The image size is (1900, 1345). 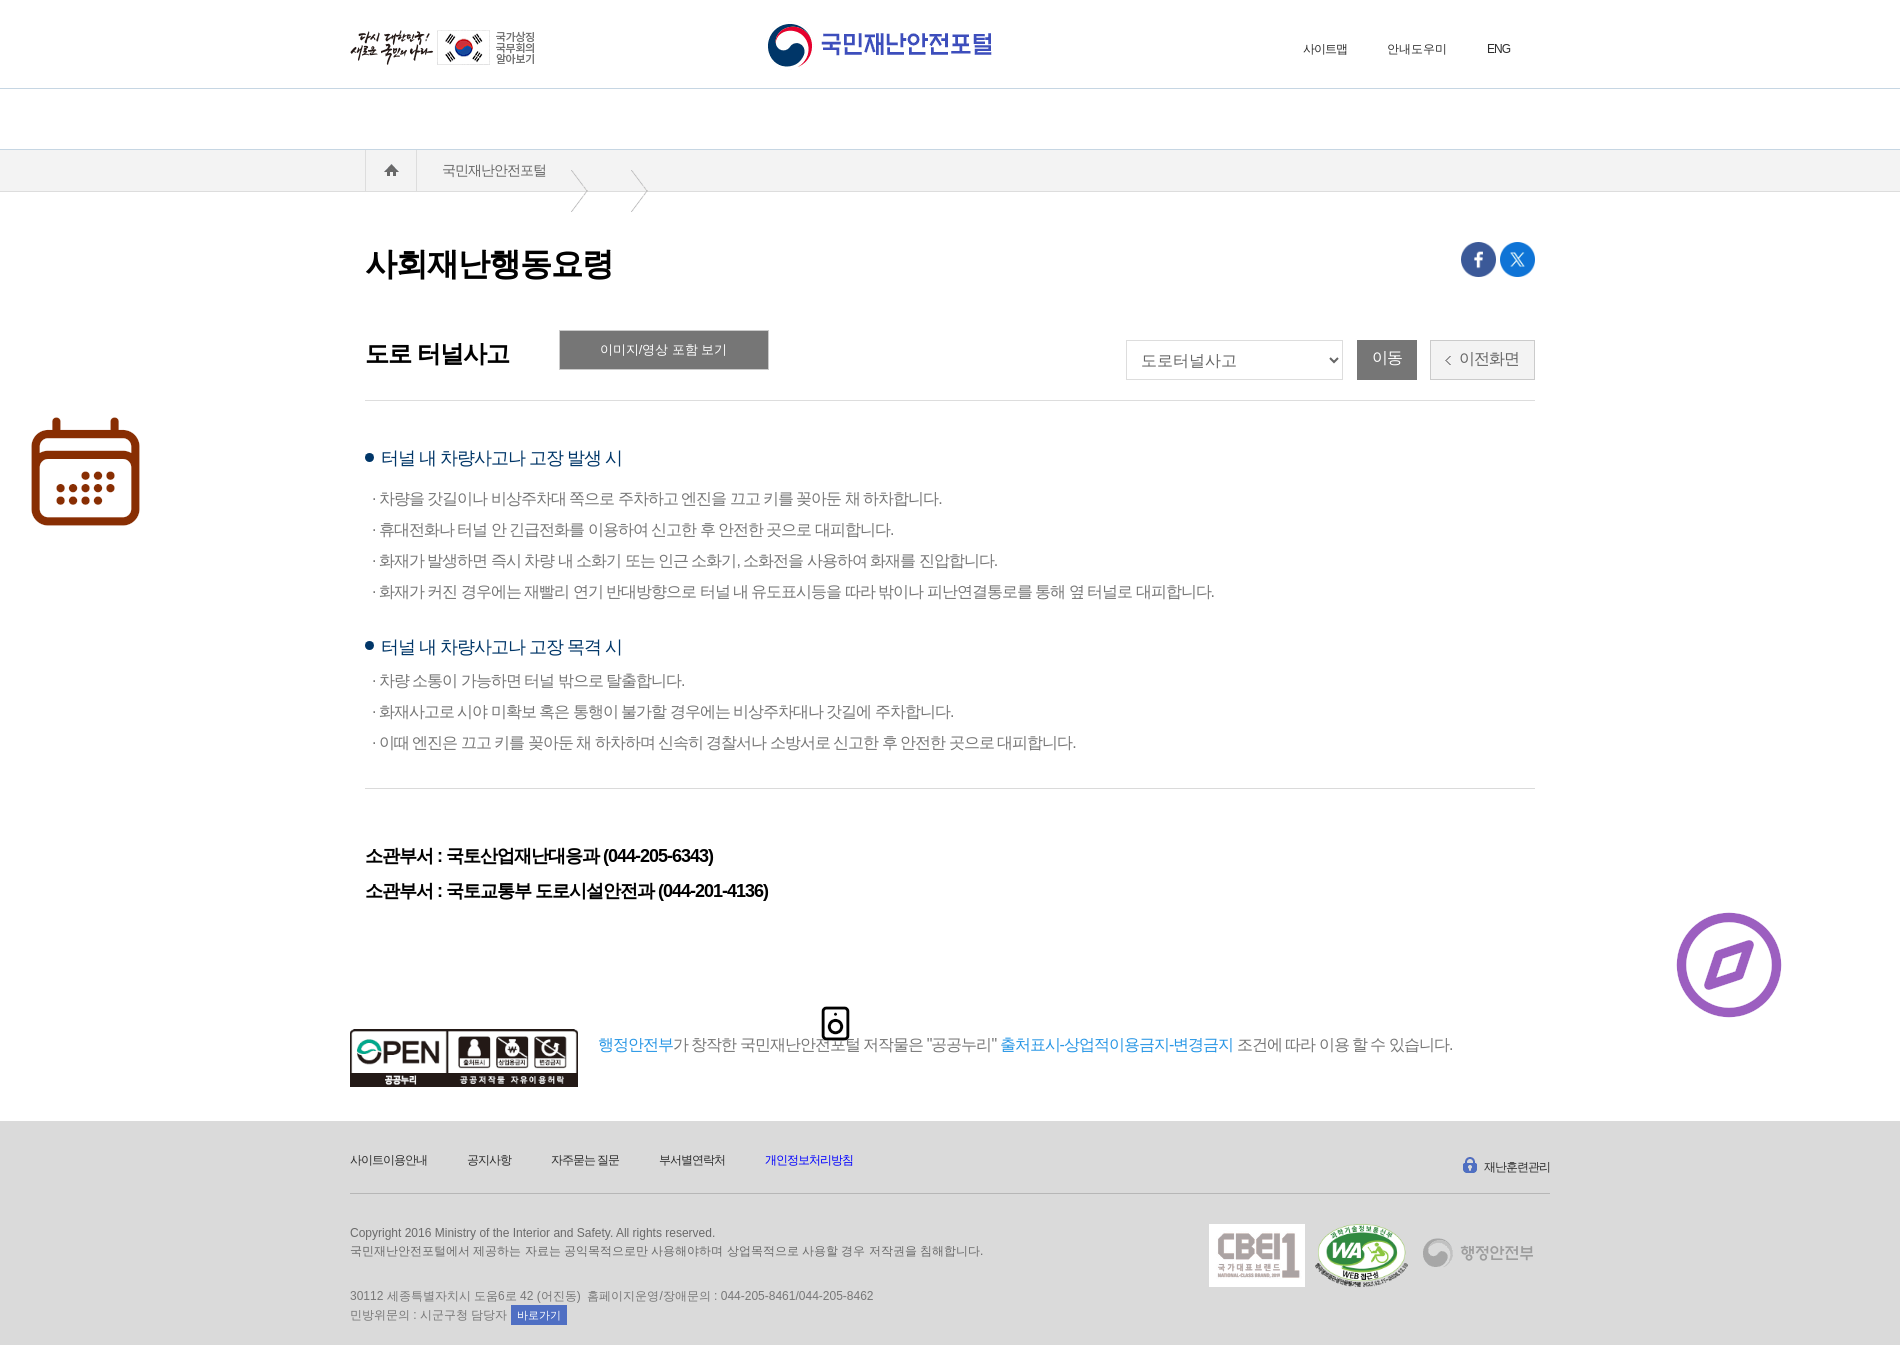 What do you see at coordinates (835, 1023) in the screenshot?
I see `adjust speaker or audio output settings` at bounding box center [835, 1023].